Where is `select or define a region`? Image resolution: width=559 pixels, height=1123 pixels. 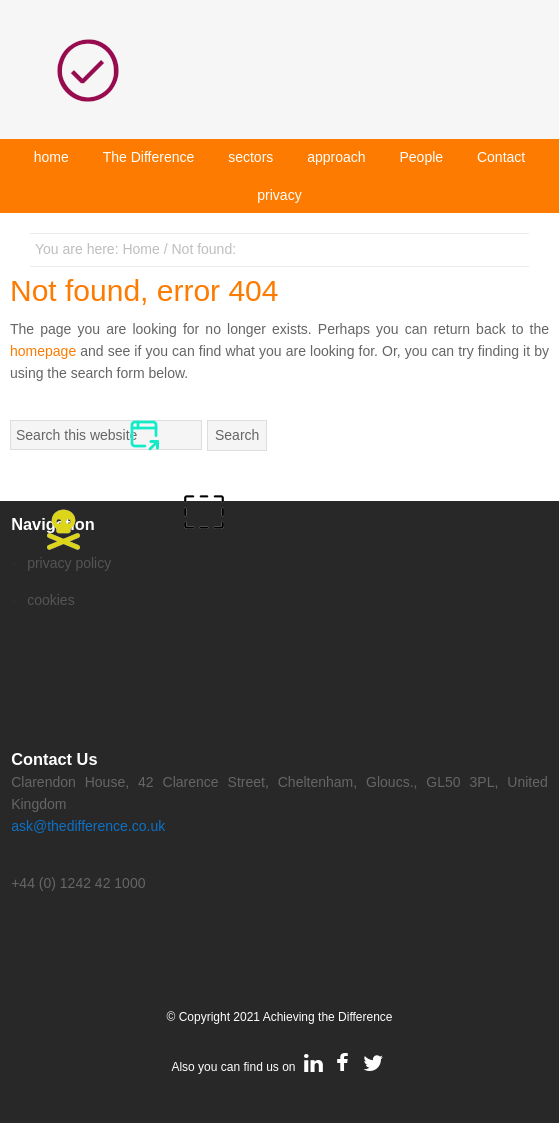
select or define a region is located at coordinates (204, 512).